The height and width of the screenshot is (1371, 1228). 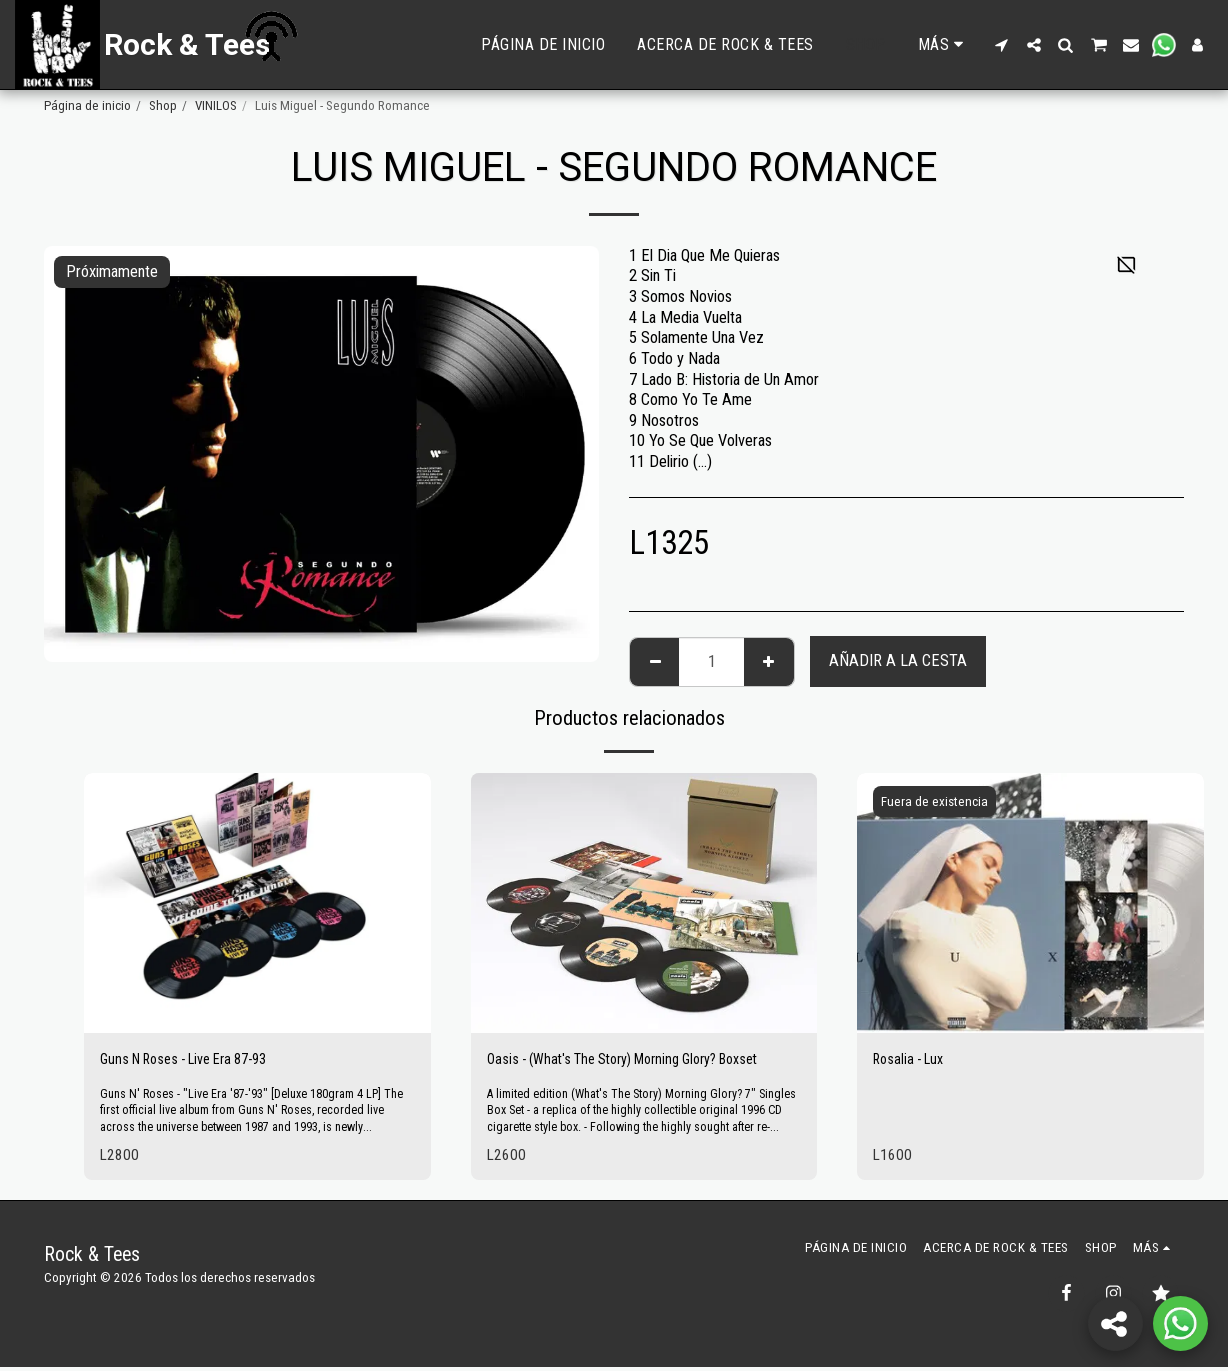 What do you see at coordinates (1126, 264) in the screenshot?
I see `indicates browser not supported` at bounding box center [1126, 264].